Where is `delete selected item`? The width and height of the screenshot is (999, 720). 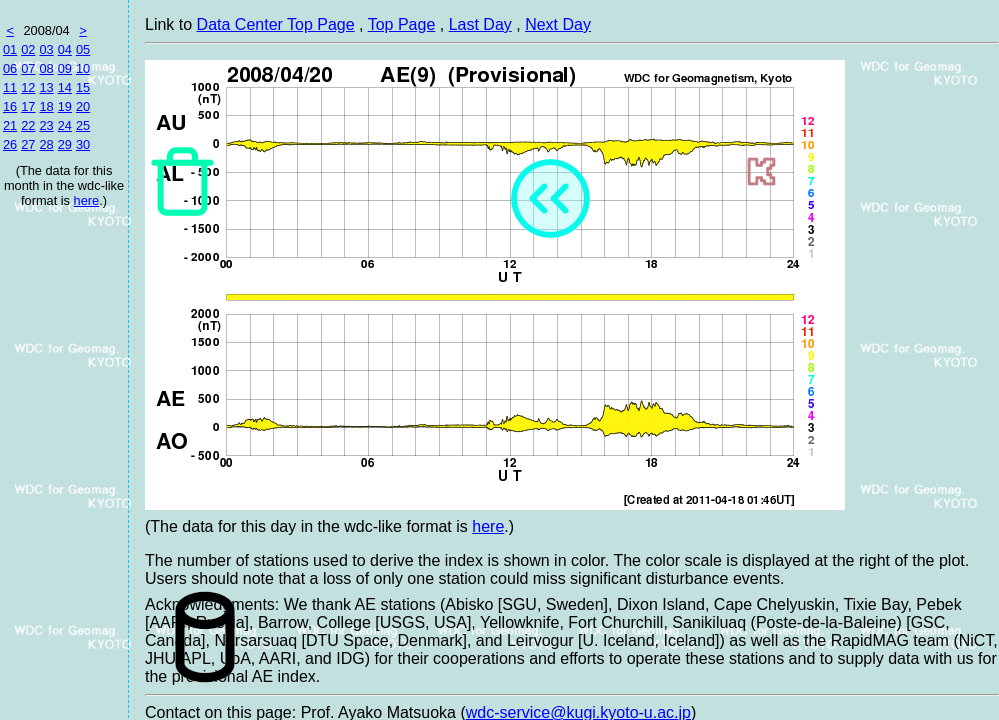
delete selected item is located at coordinates (182, 181).